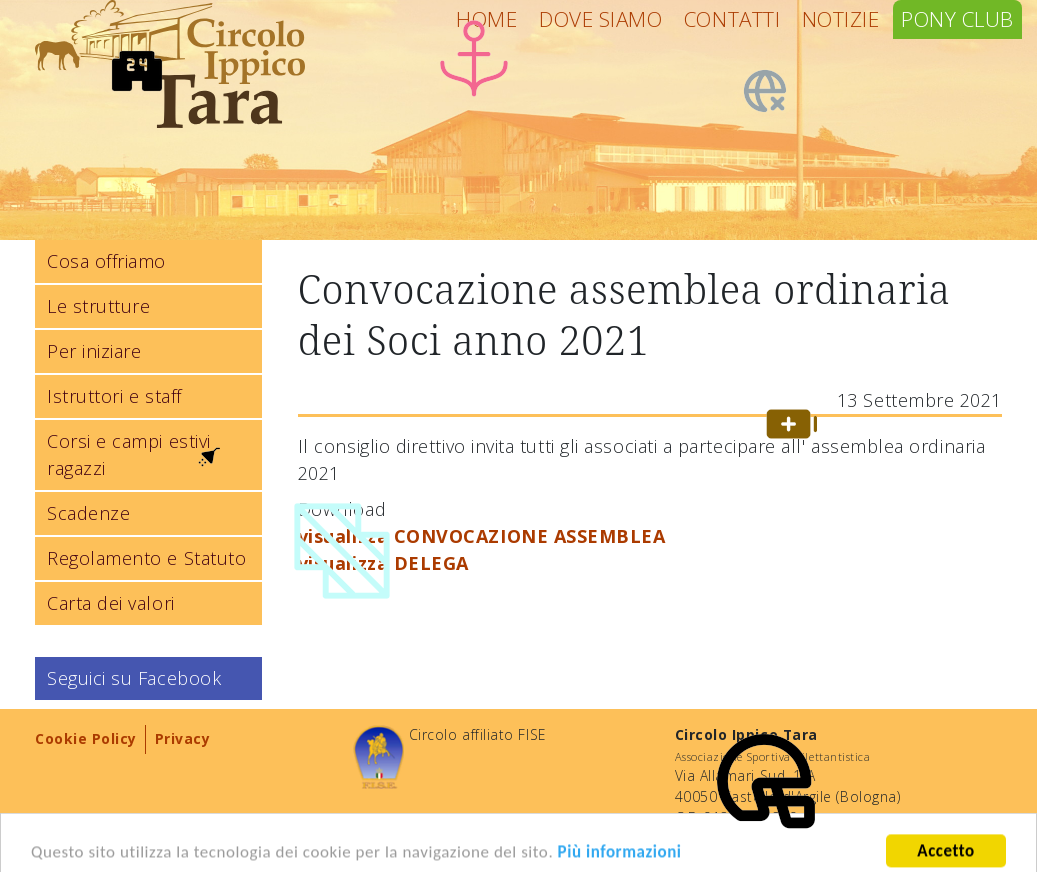 The image size is (1037, 872). What do you see at coordinates (766, 783) in the screenshot?
I see `access football or sports content` at bounding box center [766, 783].